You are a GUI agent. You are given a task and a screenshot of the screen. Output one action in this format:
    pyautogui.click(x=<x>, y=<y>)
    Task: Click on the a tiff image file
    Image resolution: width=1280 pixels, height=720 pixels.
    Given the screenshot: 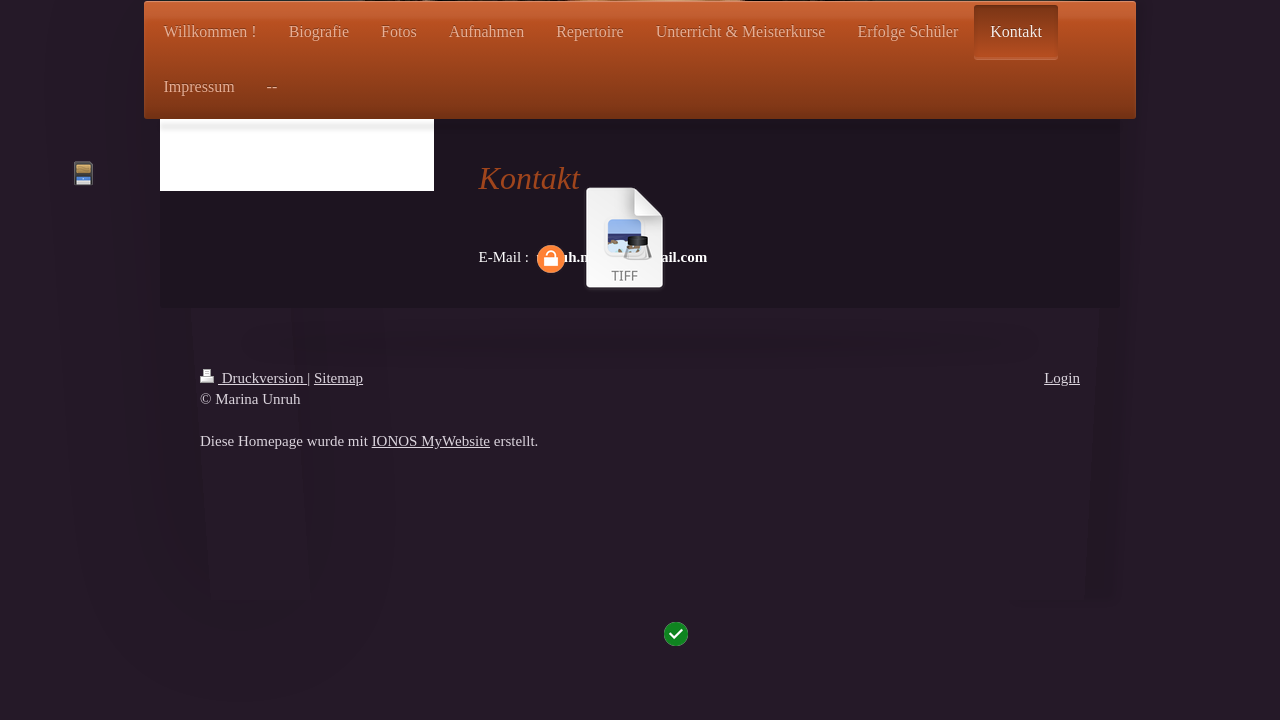 What is the action you would take?
    pyautogui.click(x=624, y=239)
    